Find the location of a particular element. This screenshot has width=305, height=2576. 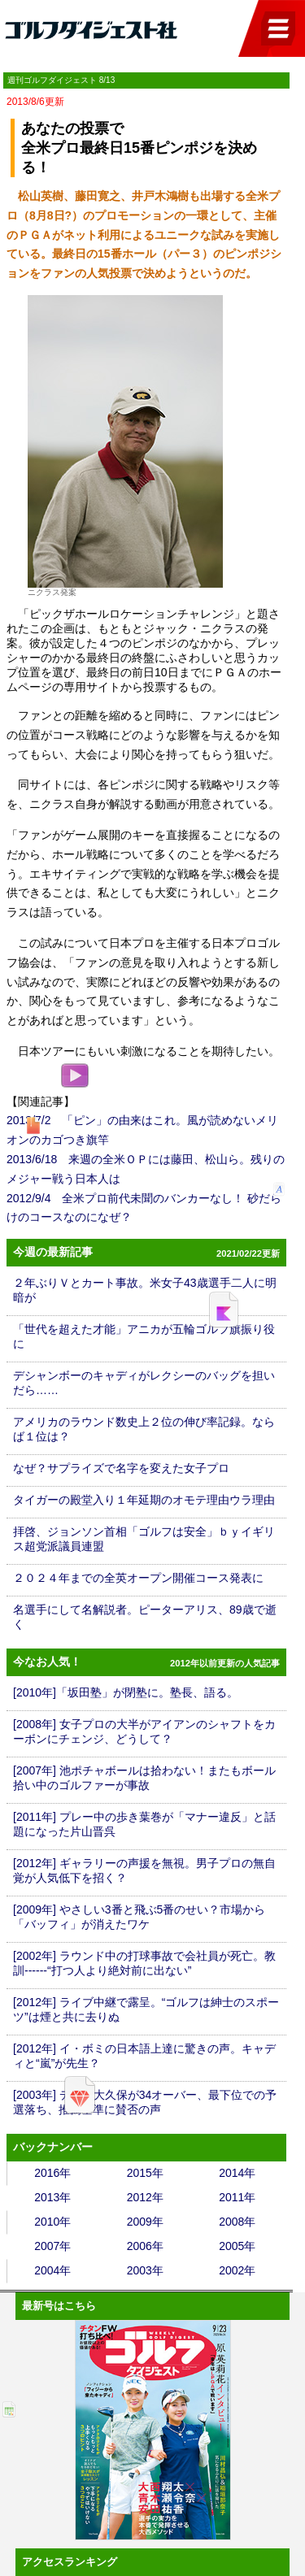

indicates a kotlin source code file is located at coordinates (224, 1310).